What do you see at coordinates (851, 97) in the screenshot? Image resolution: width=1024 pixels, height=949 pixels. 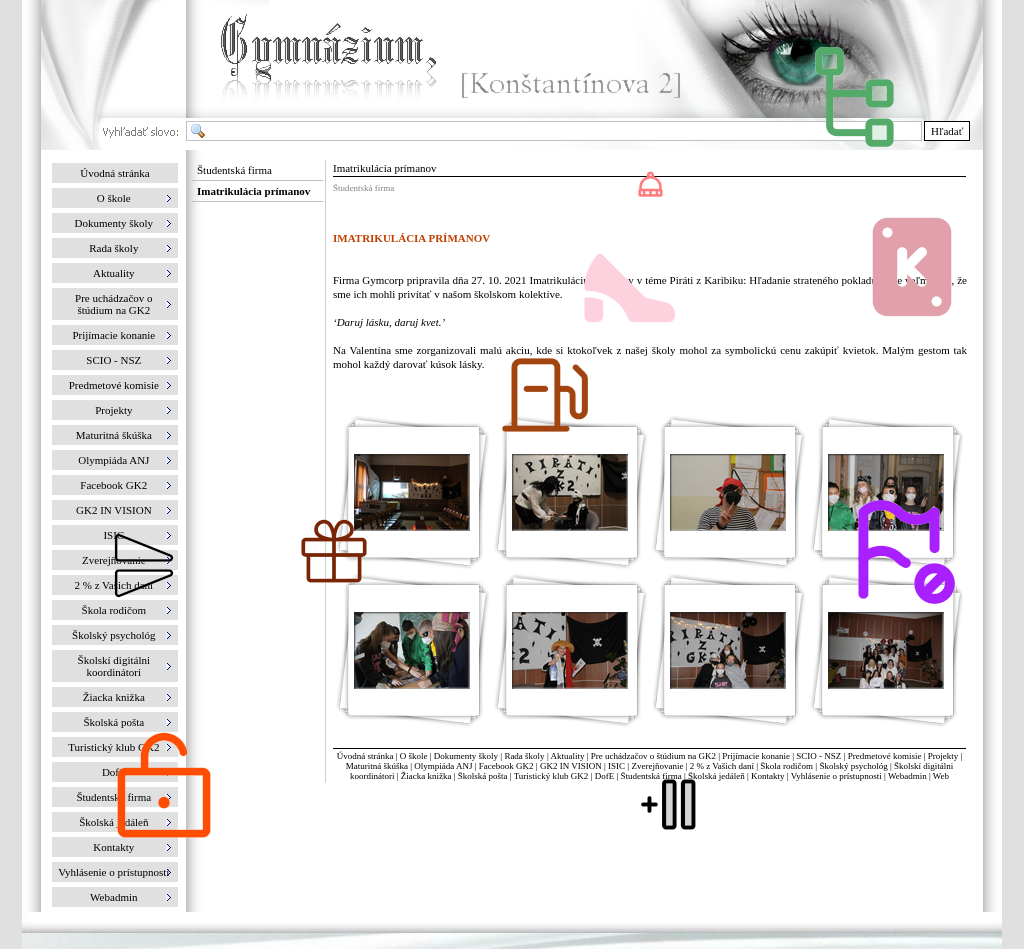 I see `view hierarchical folder structure` at bounding box center [851, 97].